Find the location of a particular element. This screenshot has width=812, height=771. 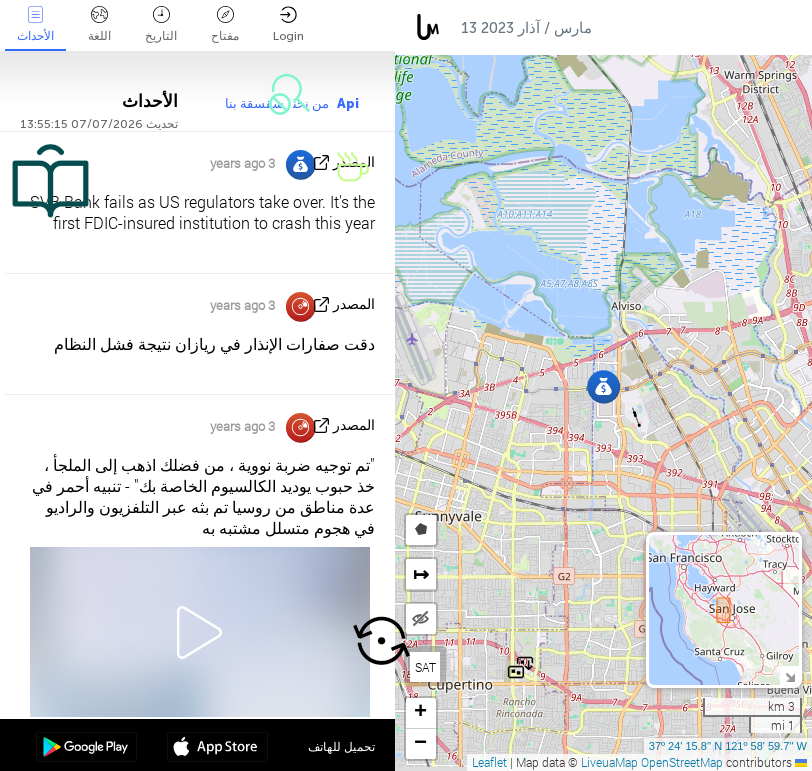

reopen a previously closed issue is located at coordinates (382, 642).